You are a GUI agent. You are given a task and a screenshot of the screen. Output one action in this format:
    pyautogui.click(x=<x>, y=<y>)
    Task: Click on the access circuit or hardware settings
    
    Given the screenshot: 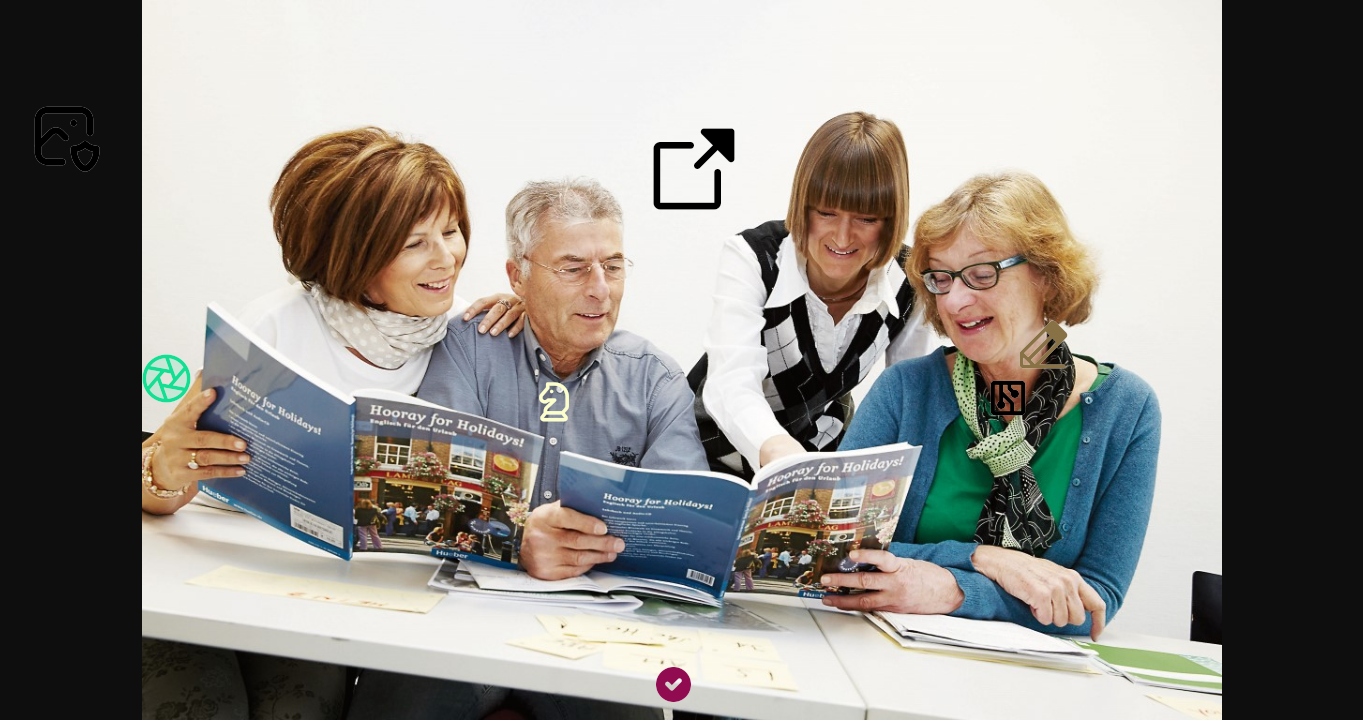 What is the action you would take?
    pyautogui.click(x=1008, y=398)
    